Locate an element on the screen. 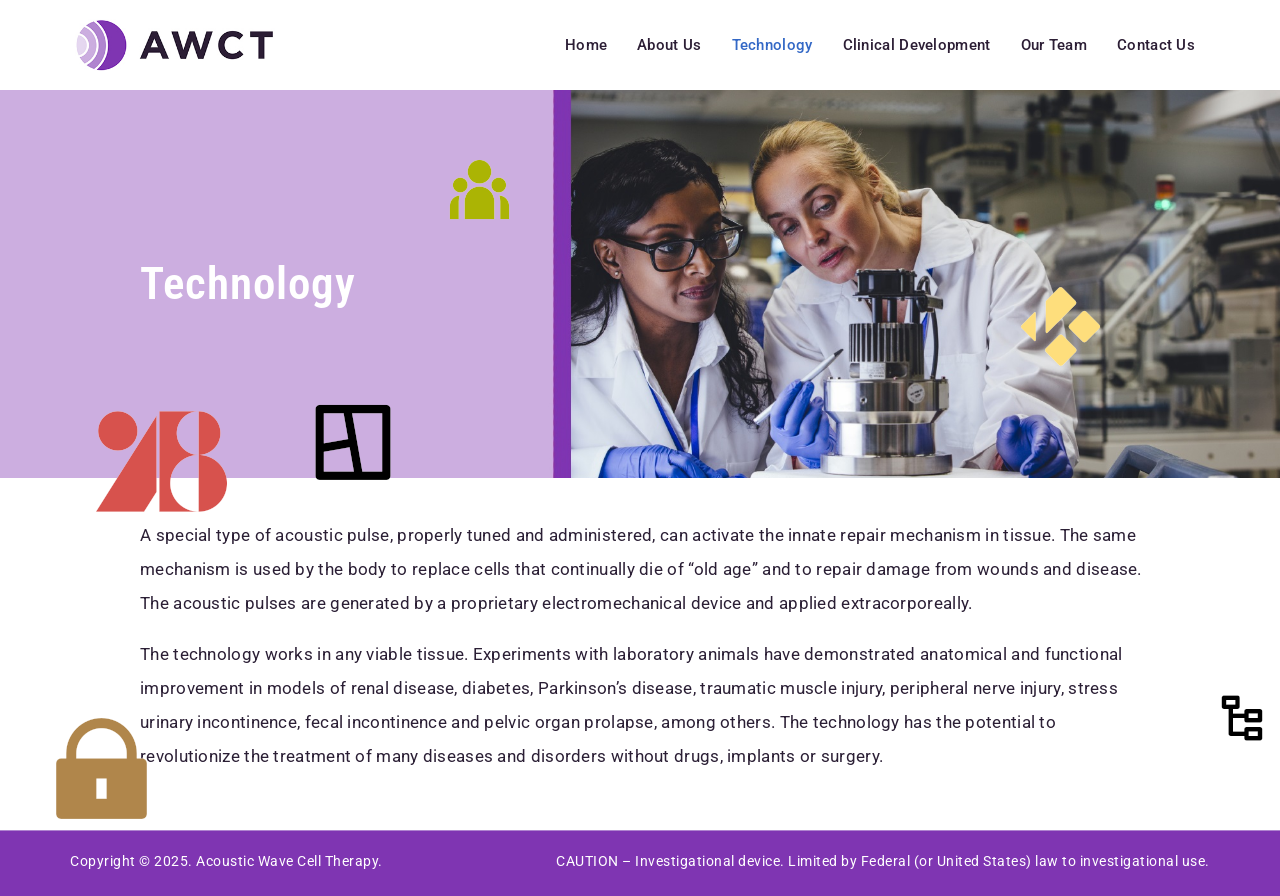 The width and height of the screenshot is (1280, 896). view hierarchical structure or organization chart is located at coordinates (1242, 718).